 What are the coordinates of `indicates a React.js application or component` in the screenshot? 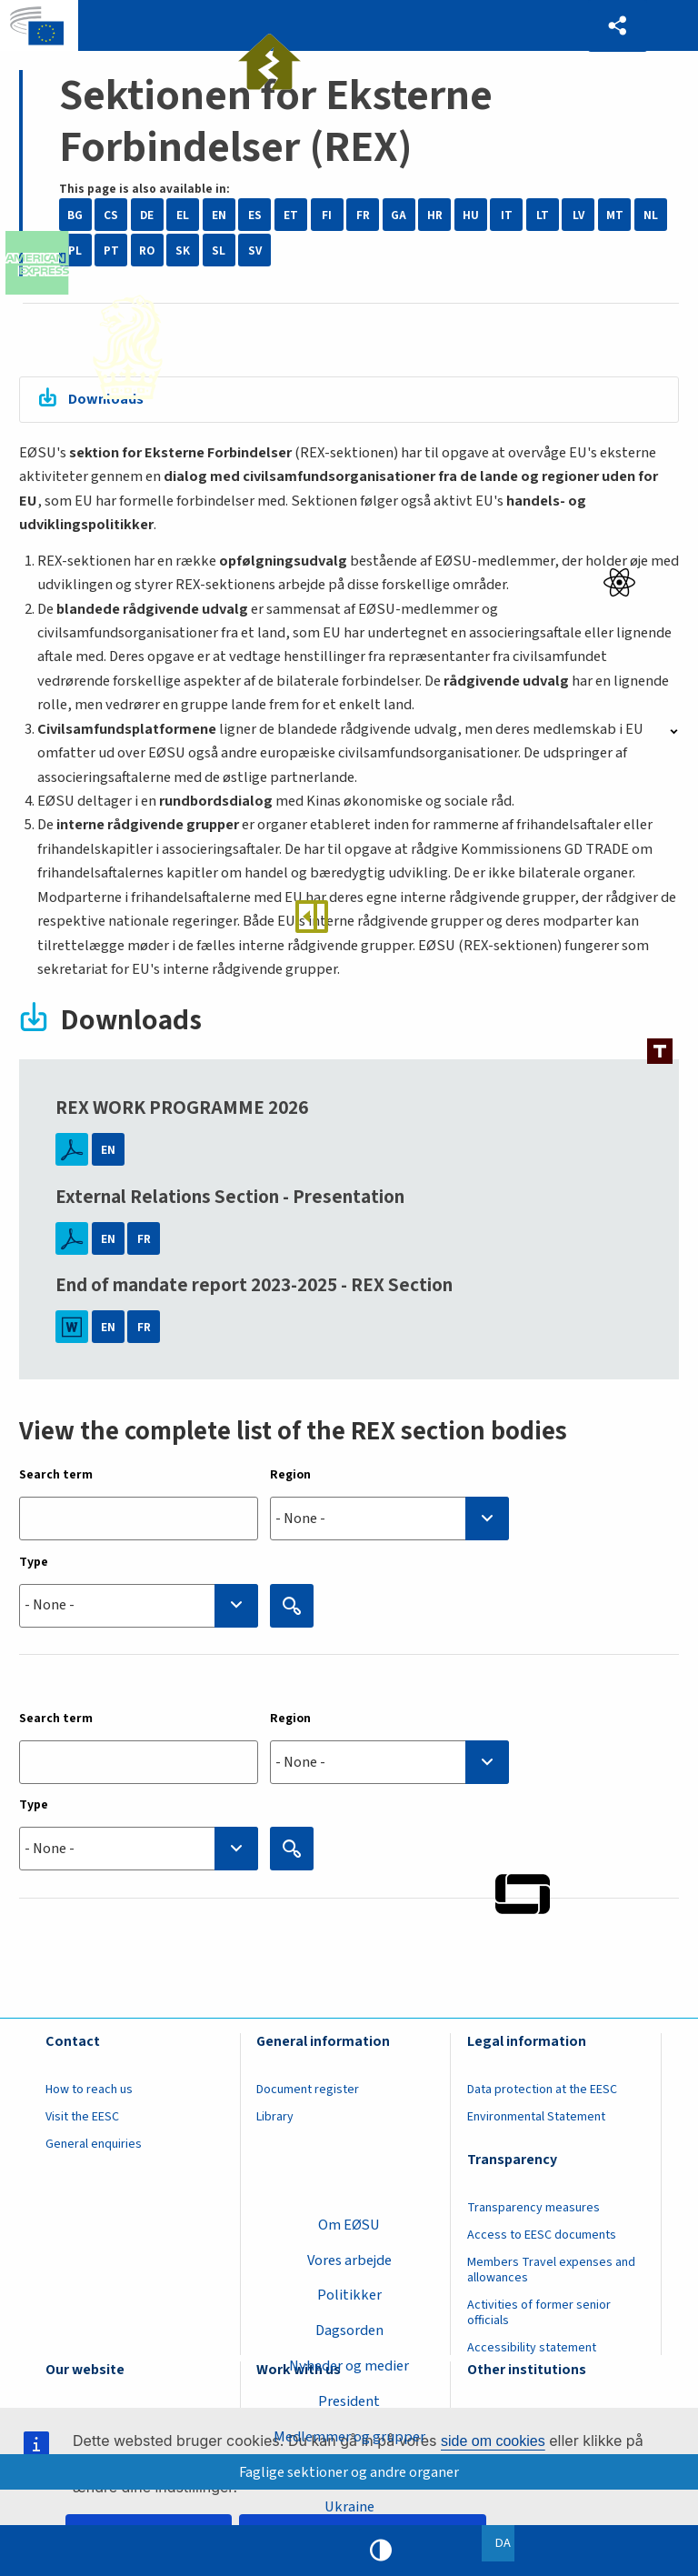 It's located at (619, 582).